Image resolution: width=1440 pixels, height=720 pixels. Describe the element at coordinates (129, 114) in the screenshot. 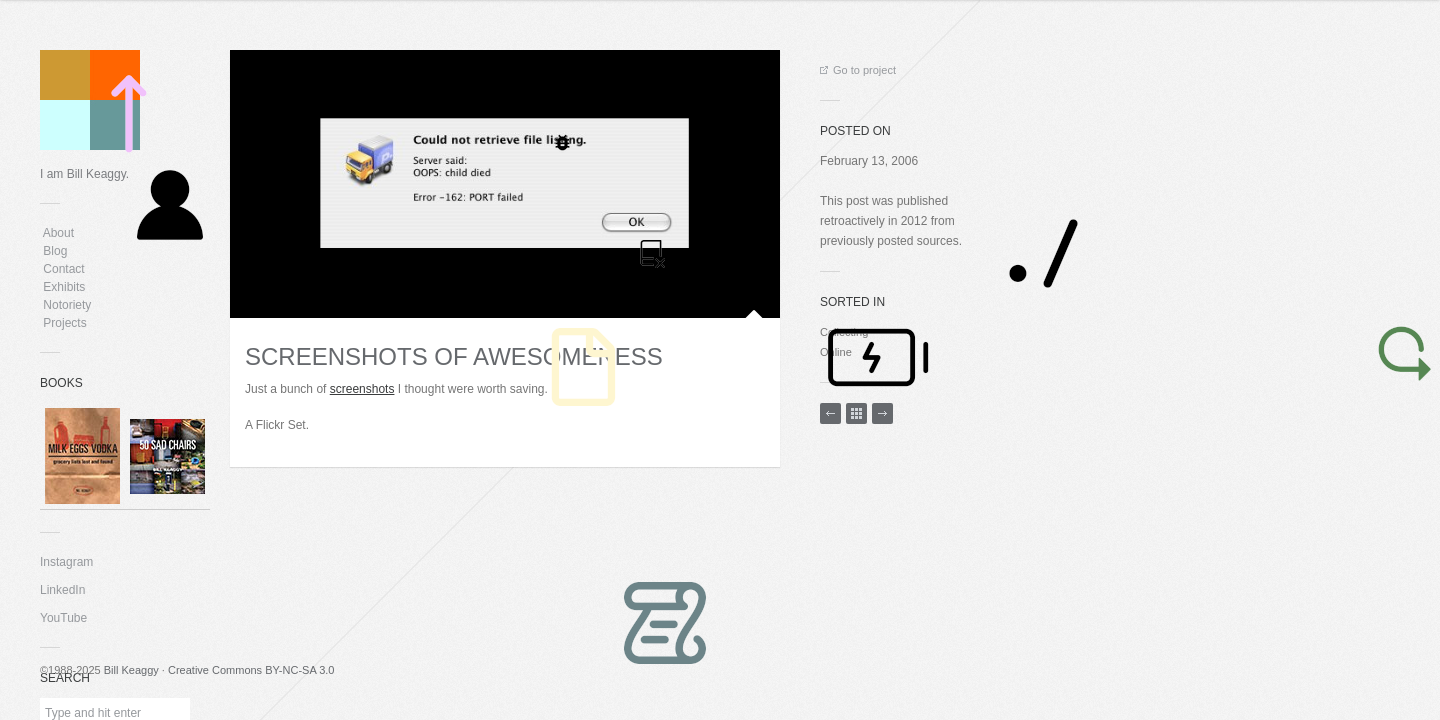

I see `move item up in a list` at that location.